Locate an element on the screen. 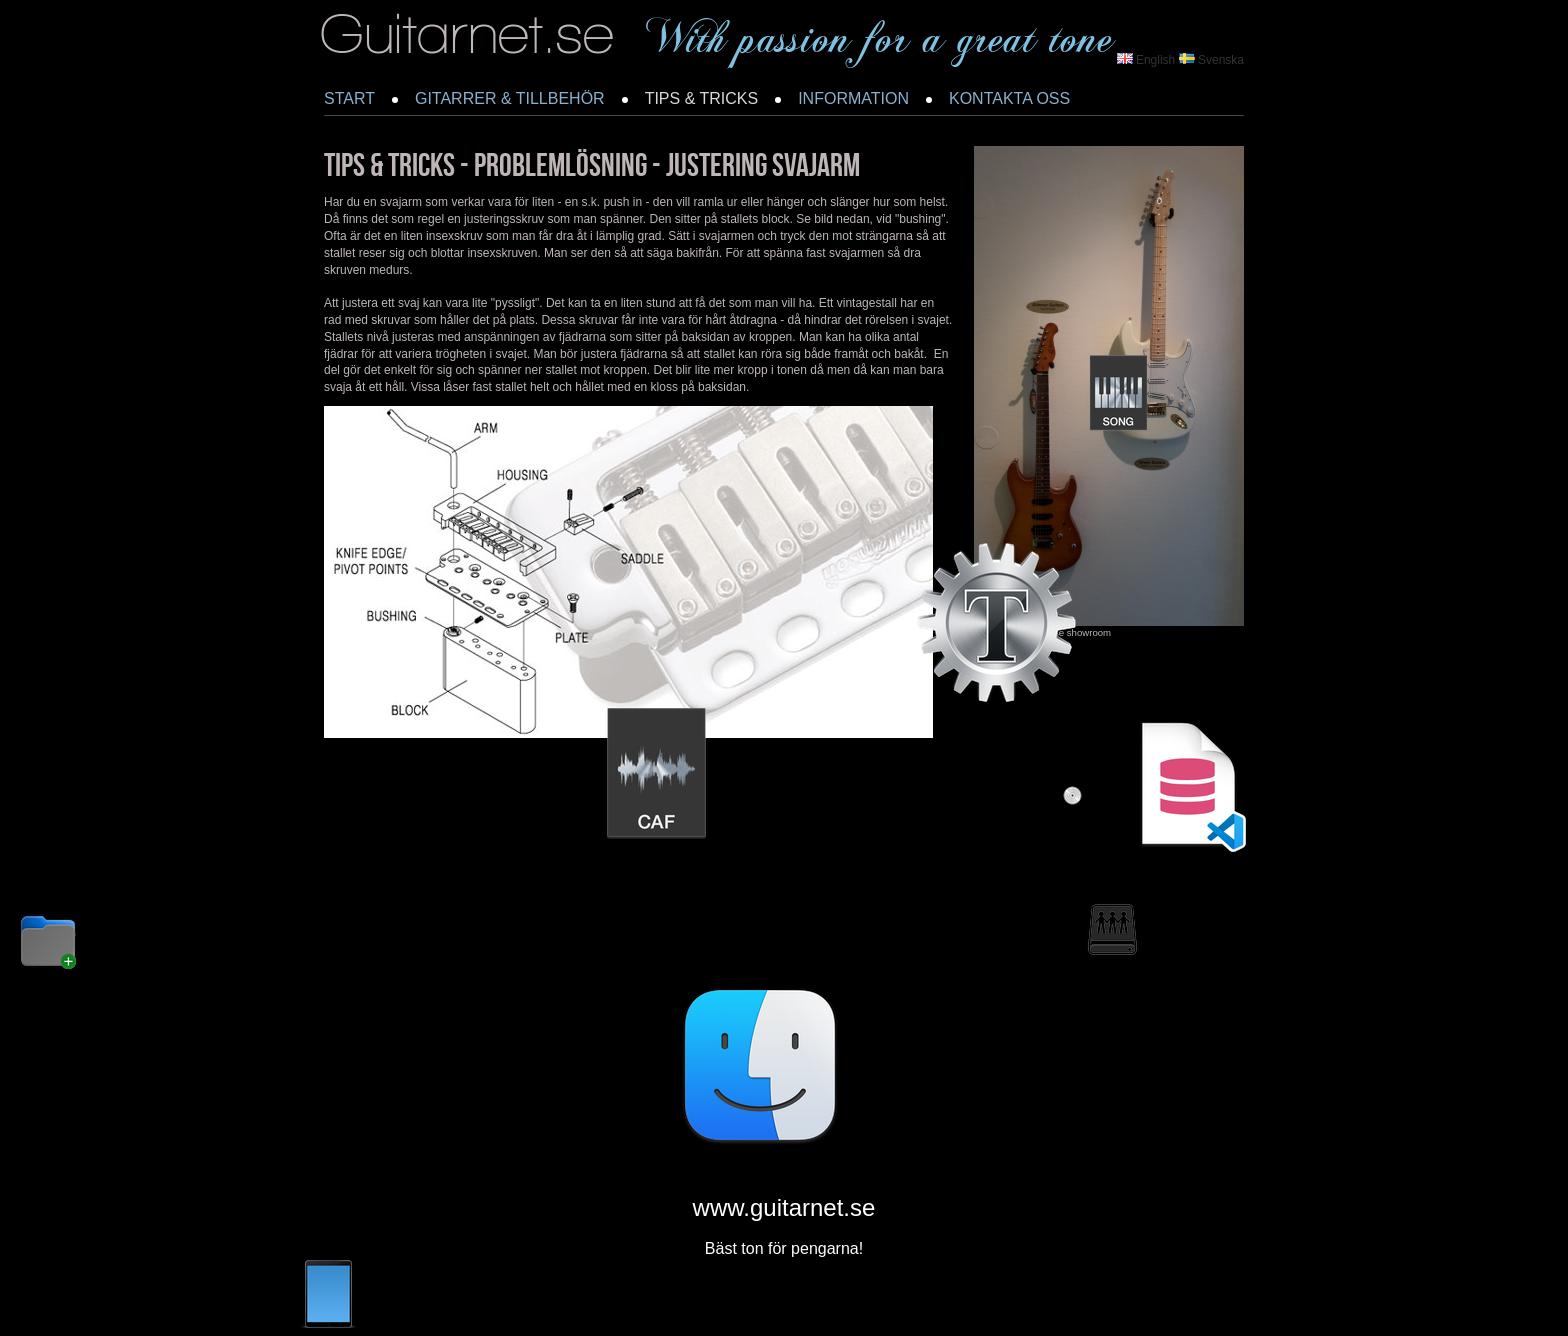 The image size is (1568, 1336). create a new folder is located at coordinates (48, 941).